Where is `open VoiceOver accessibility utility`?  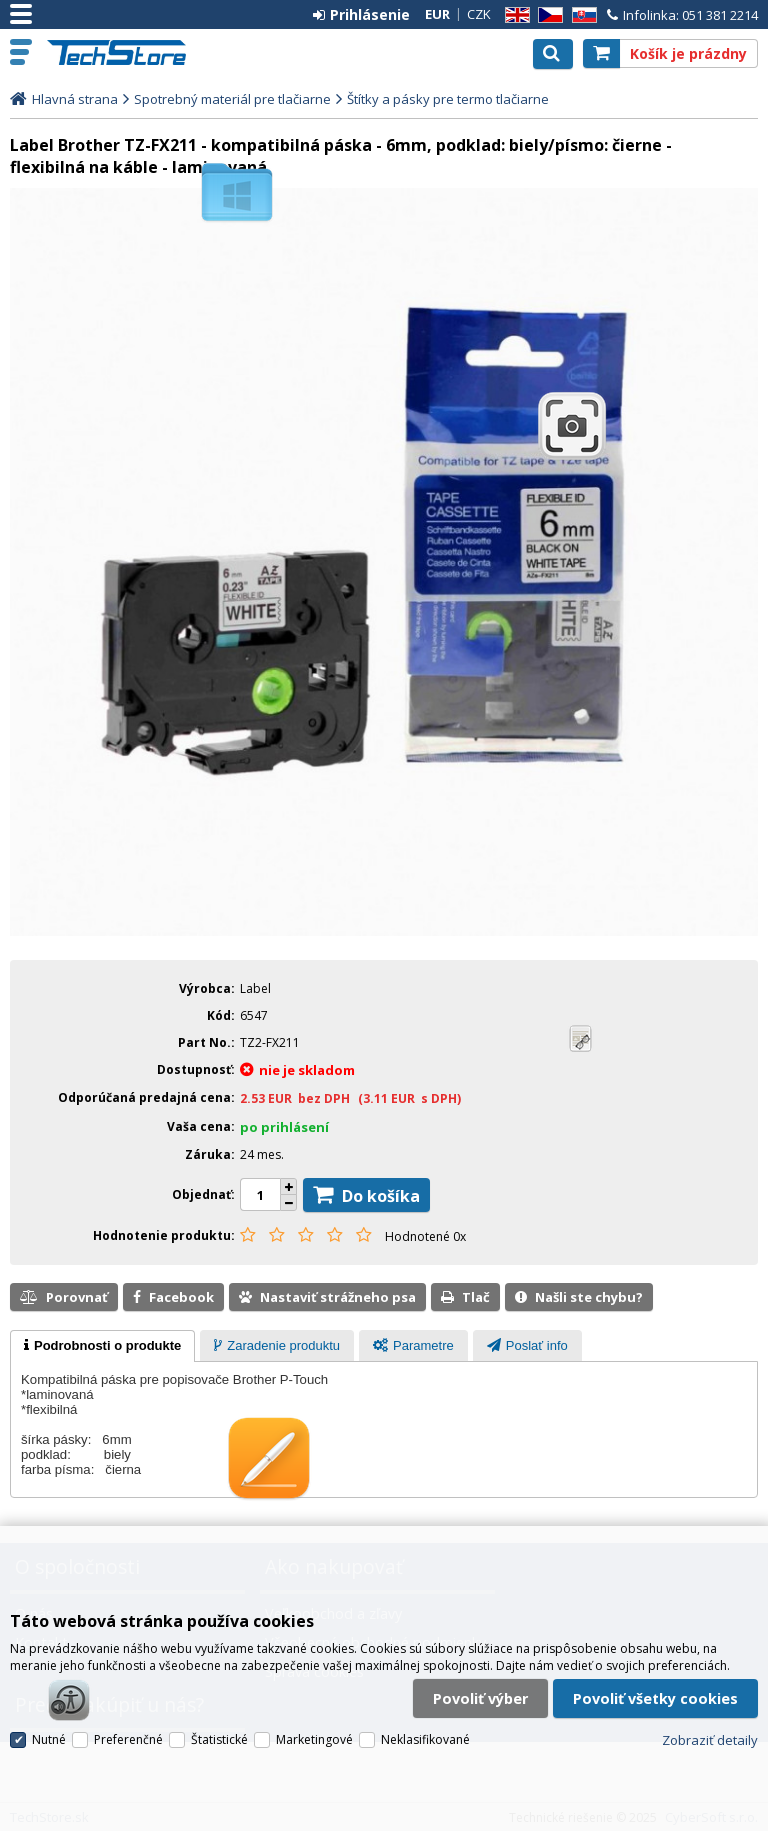
open VoiceOver accessibility utility is located at coordinates (69, 1700).